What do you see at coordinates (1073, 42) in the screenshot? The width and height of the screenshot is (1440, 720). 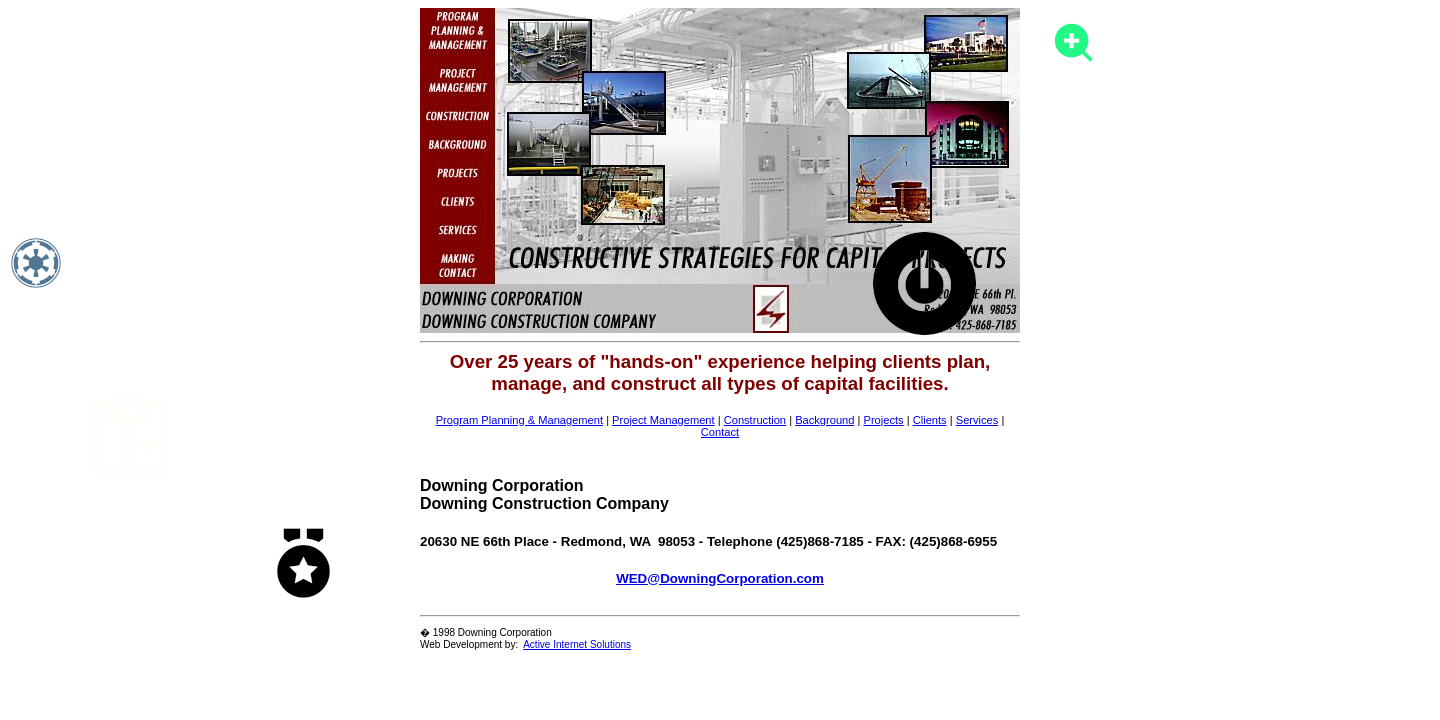 I see `zoom in on content` at bounding box center [1073, 42].